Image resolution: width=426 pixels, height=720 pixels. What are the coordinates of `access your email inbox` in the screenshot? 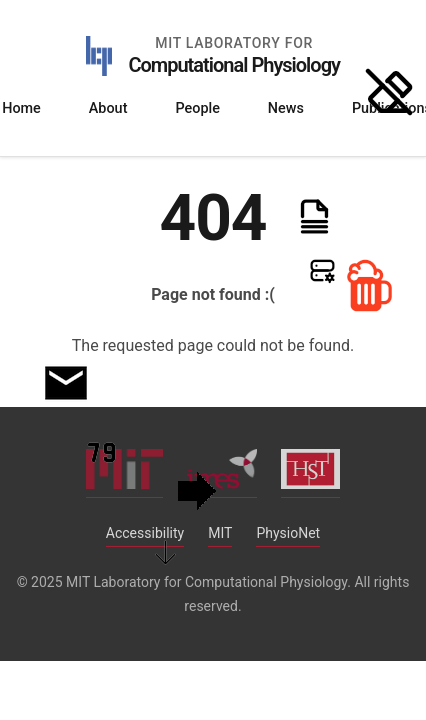 It's located at (66, 383).